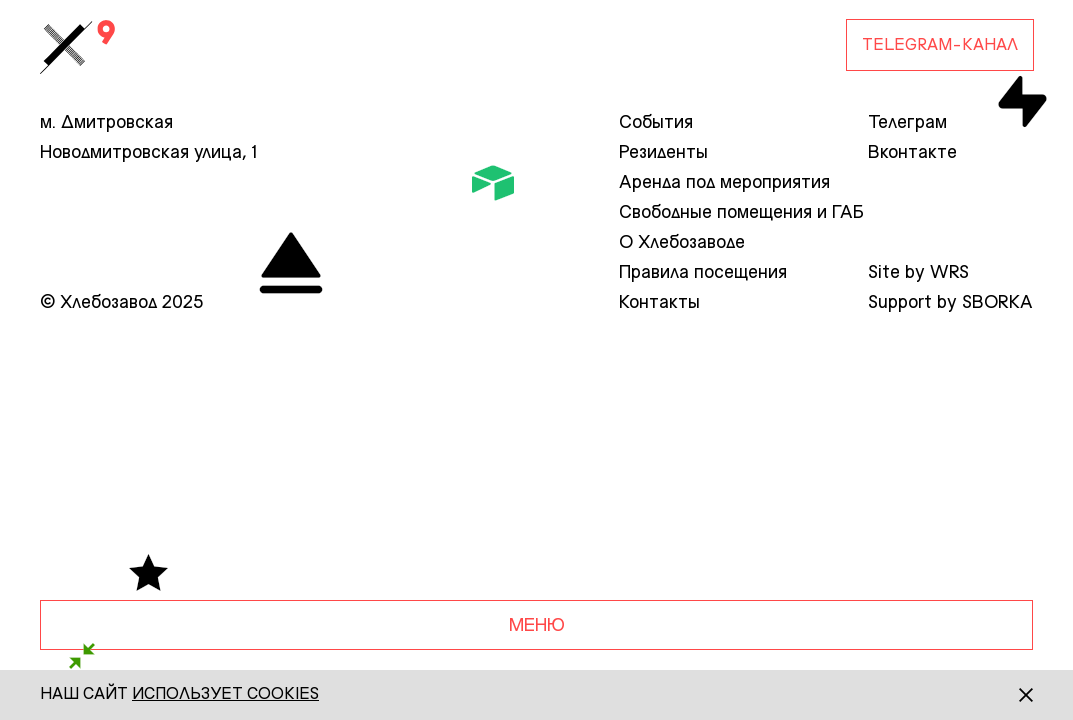 The width and height of the screenshot is (1073, 720). What do you see at coordinates (291, 266) in the screenshot?
I see `eject media or disc` at bounding box center [291, 266].